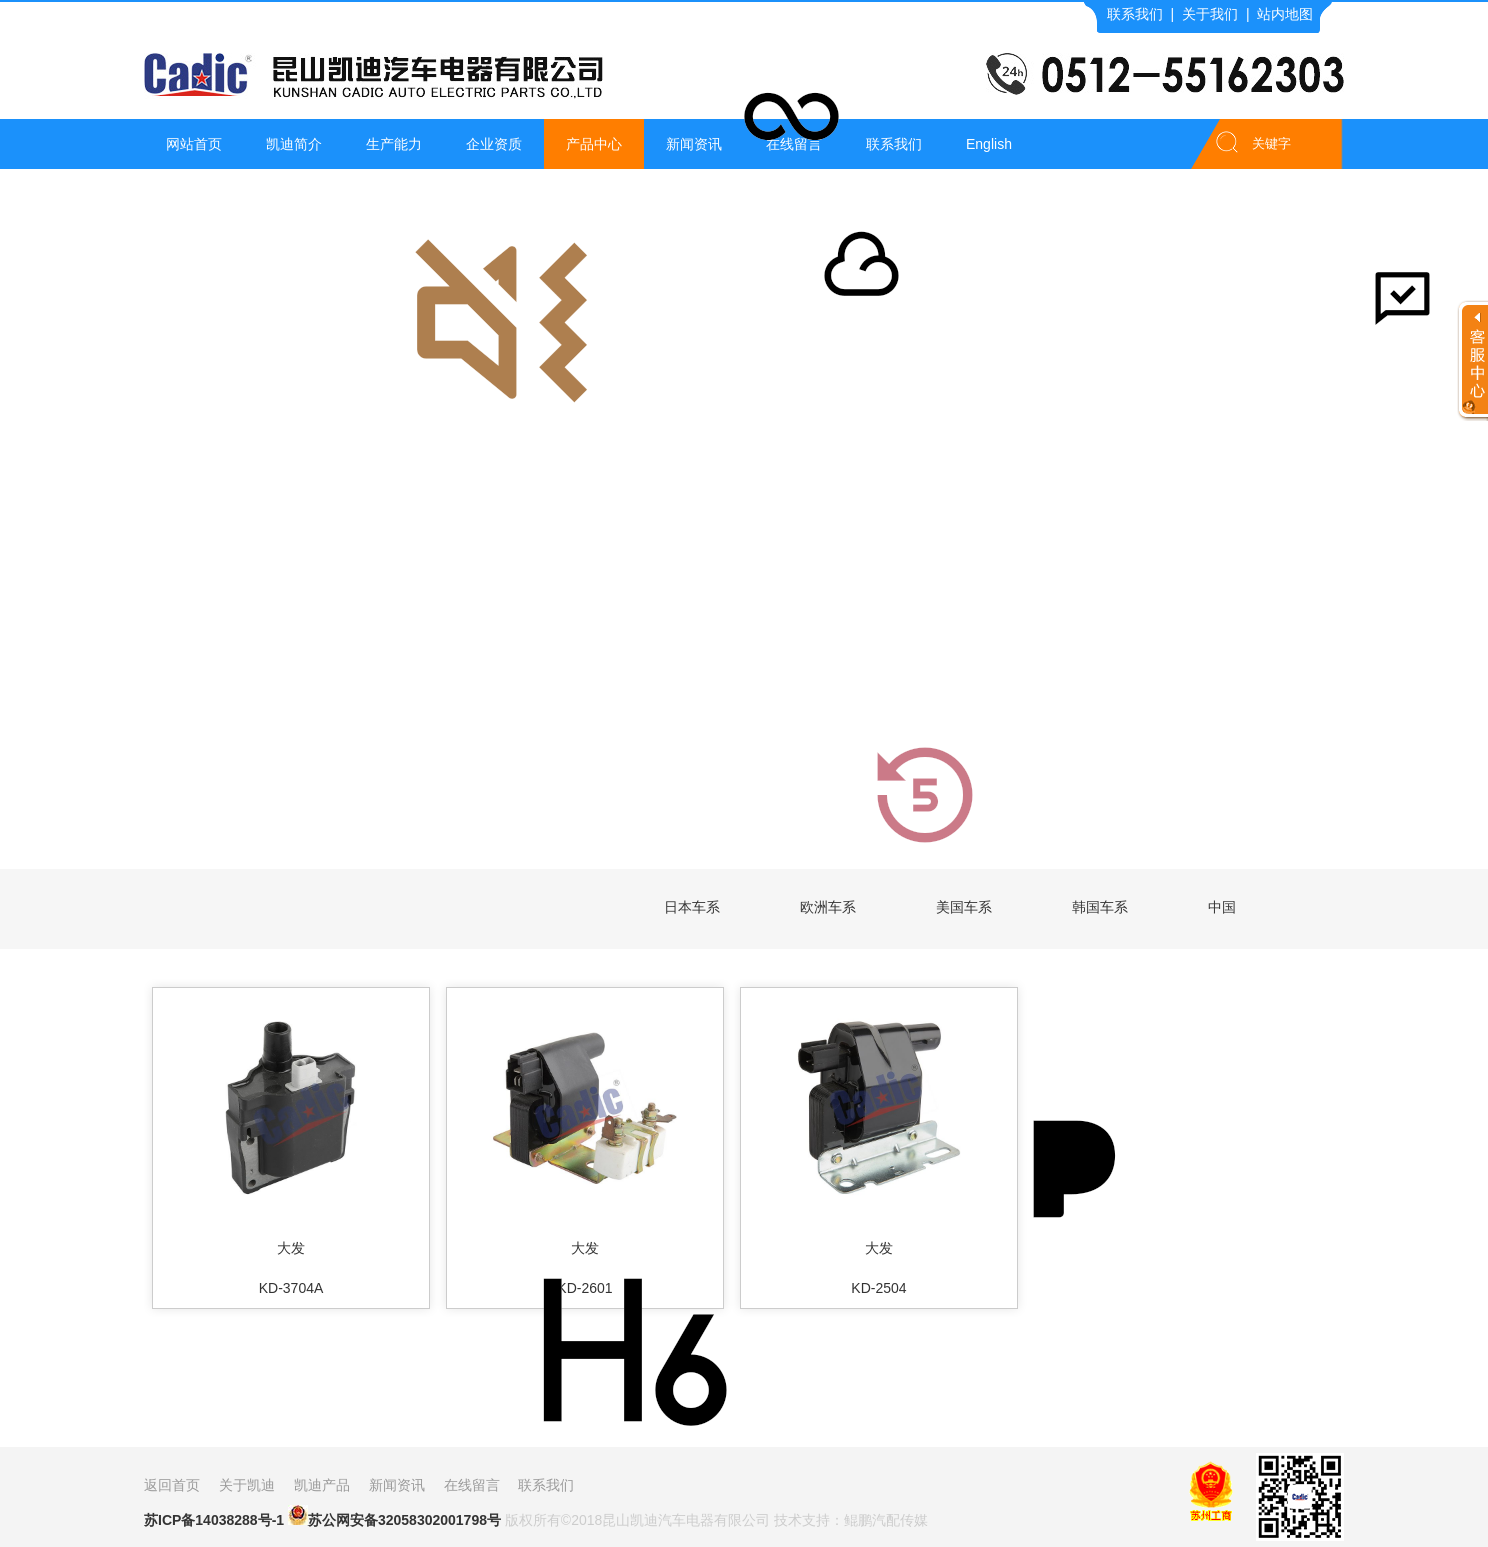  What do you see at coordinates (791, 116) in the screenshot?
I see `indicates unlimited or infinite content` at bounding box center [791, 116].